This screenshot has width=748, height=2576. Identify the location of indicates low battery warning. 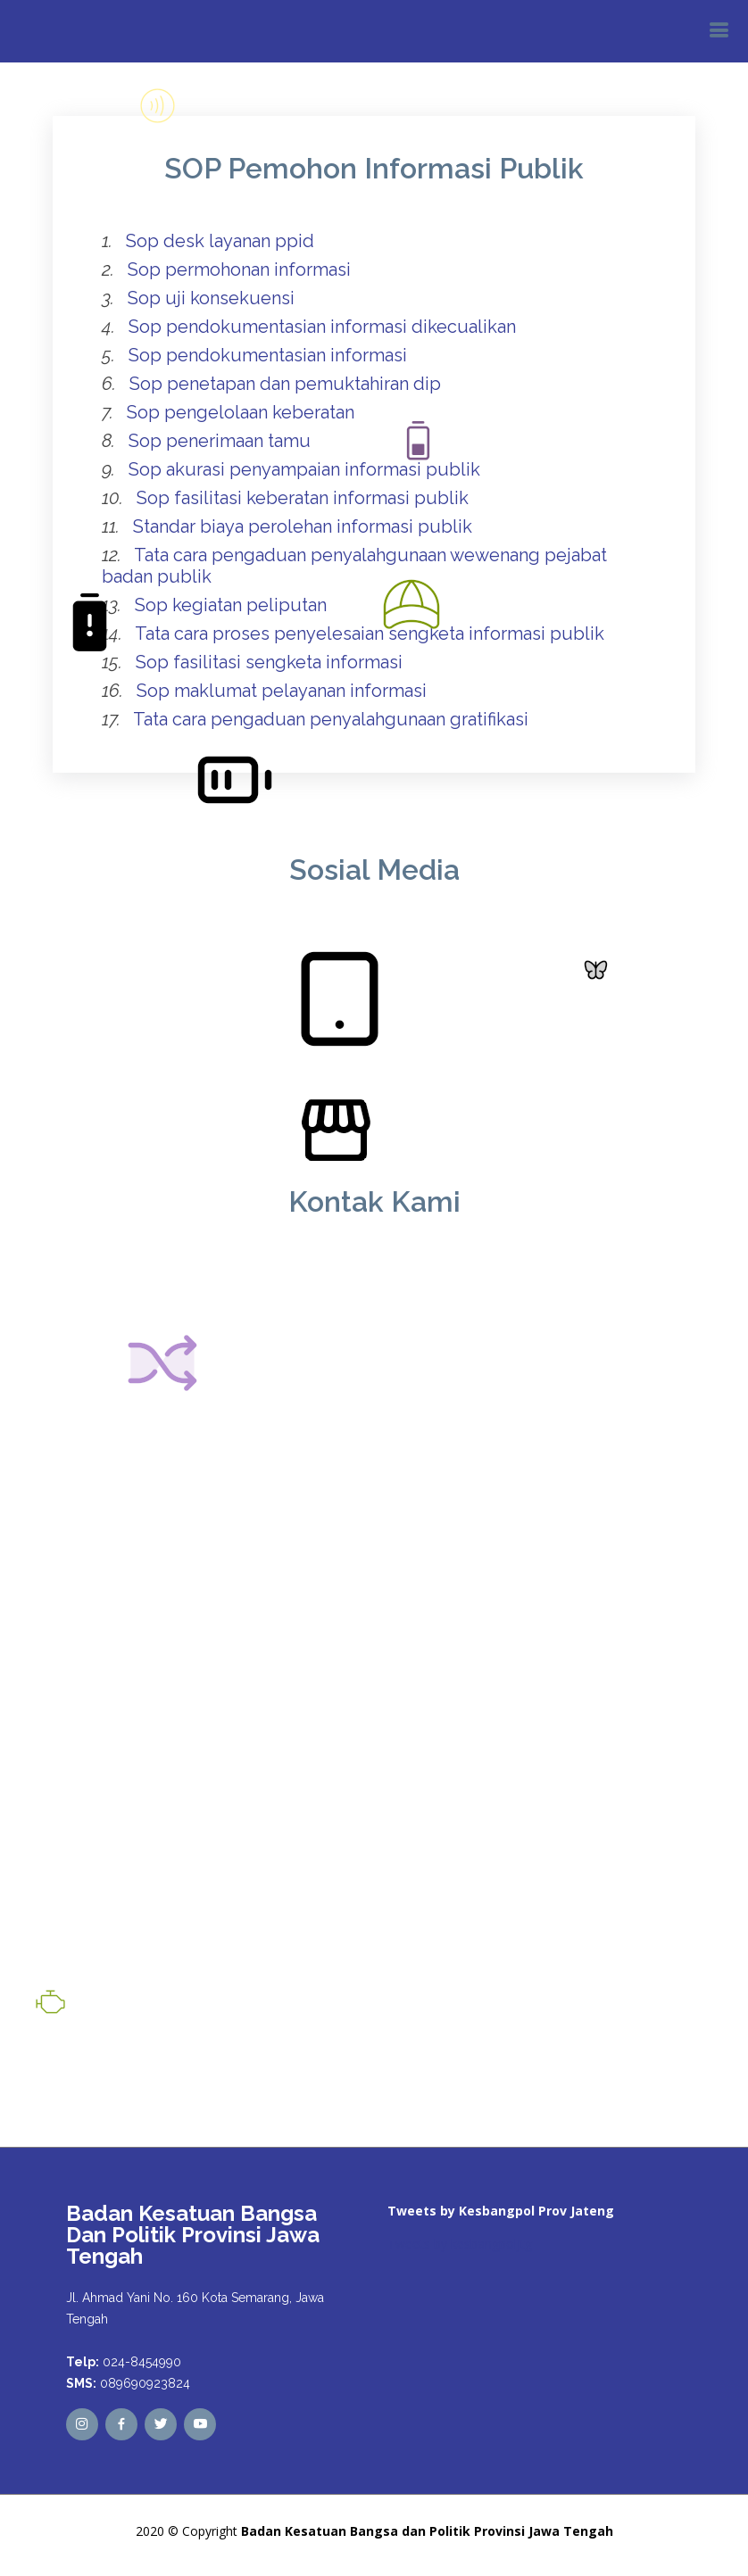
(89, 623).